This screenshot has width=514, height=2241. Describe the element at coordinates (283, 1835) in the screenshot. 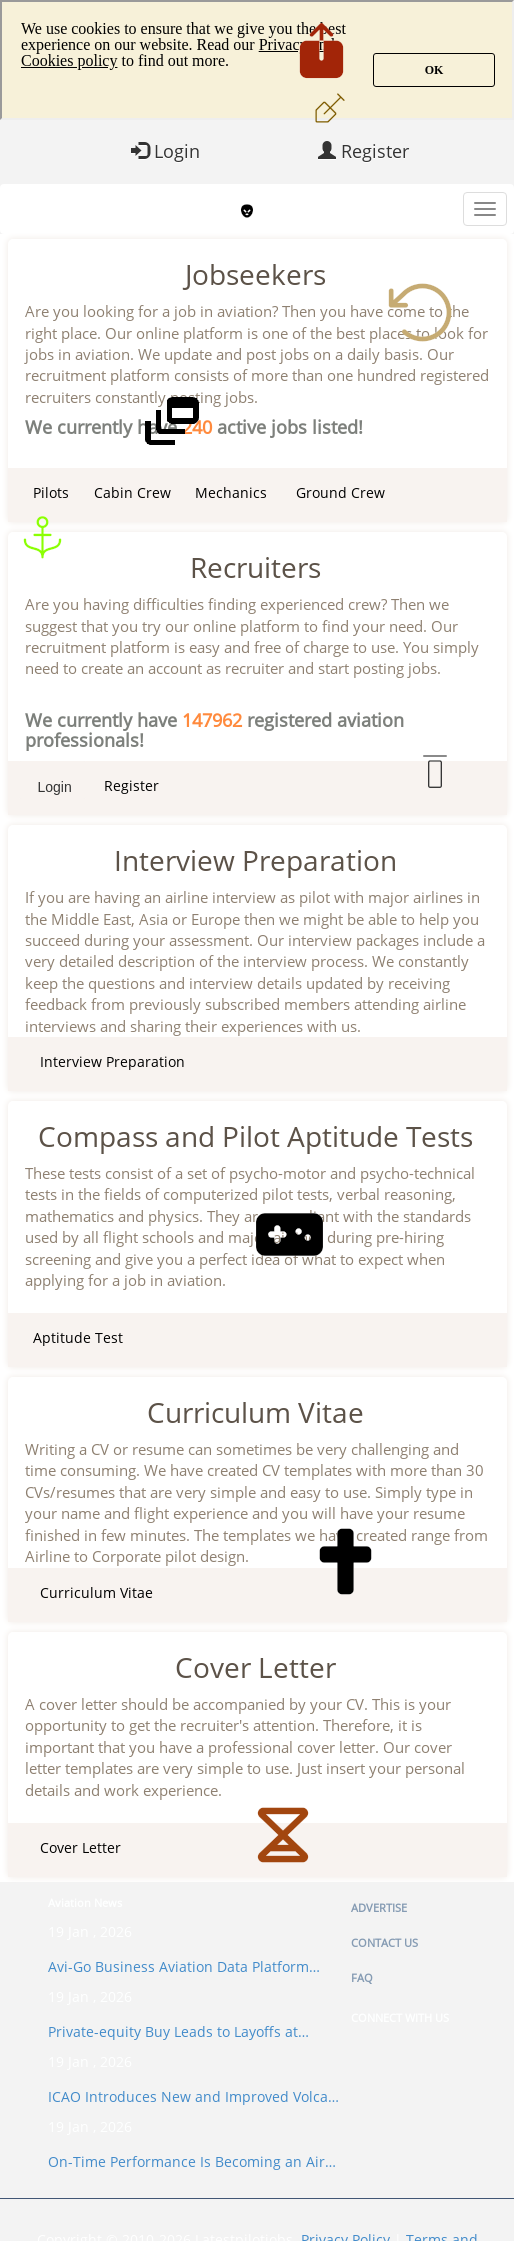

I see `indicates time is running low or nearly expired` at that location.